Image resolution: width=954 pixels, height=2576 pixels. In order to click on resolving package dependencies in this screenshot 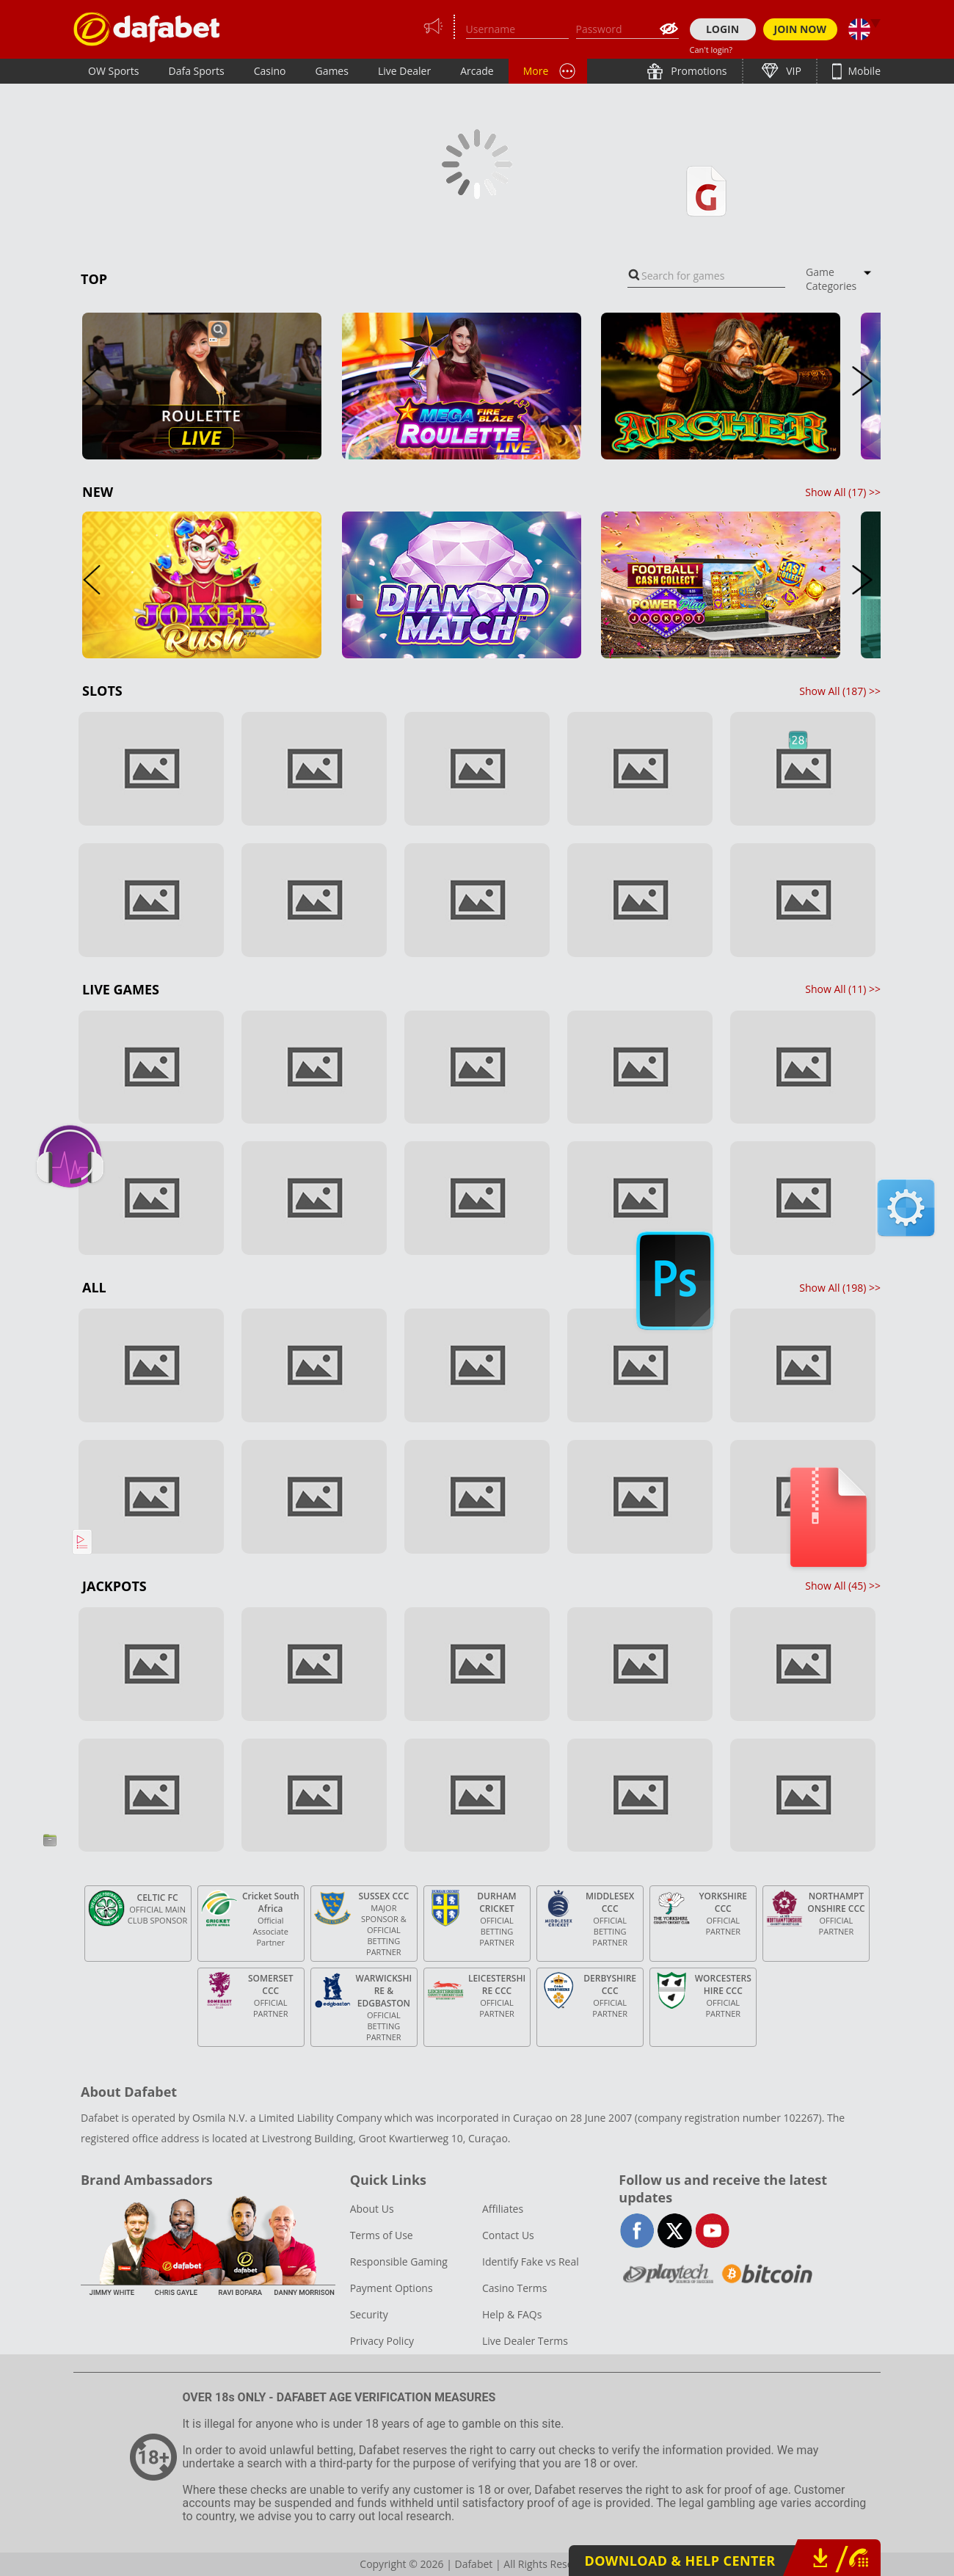, I will do `click(219, 333)`.